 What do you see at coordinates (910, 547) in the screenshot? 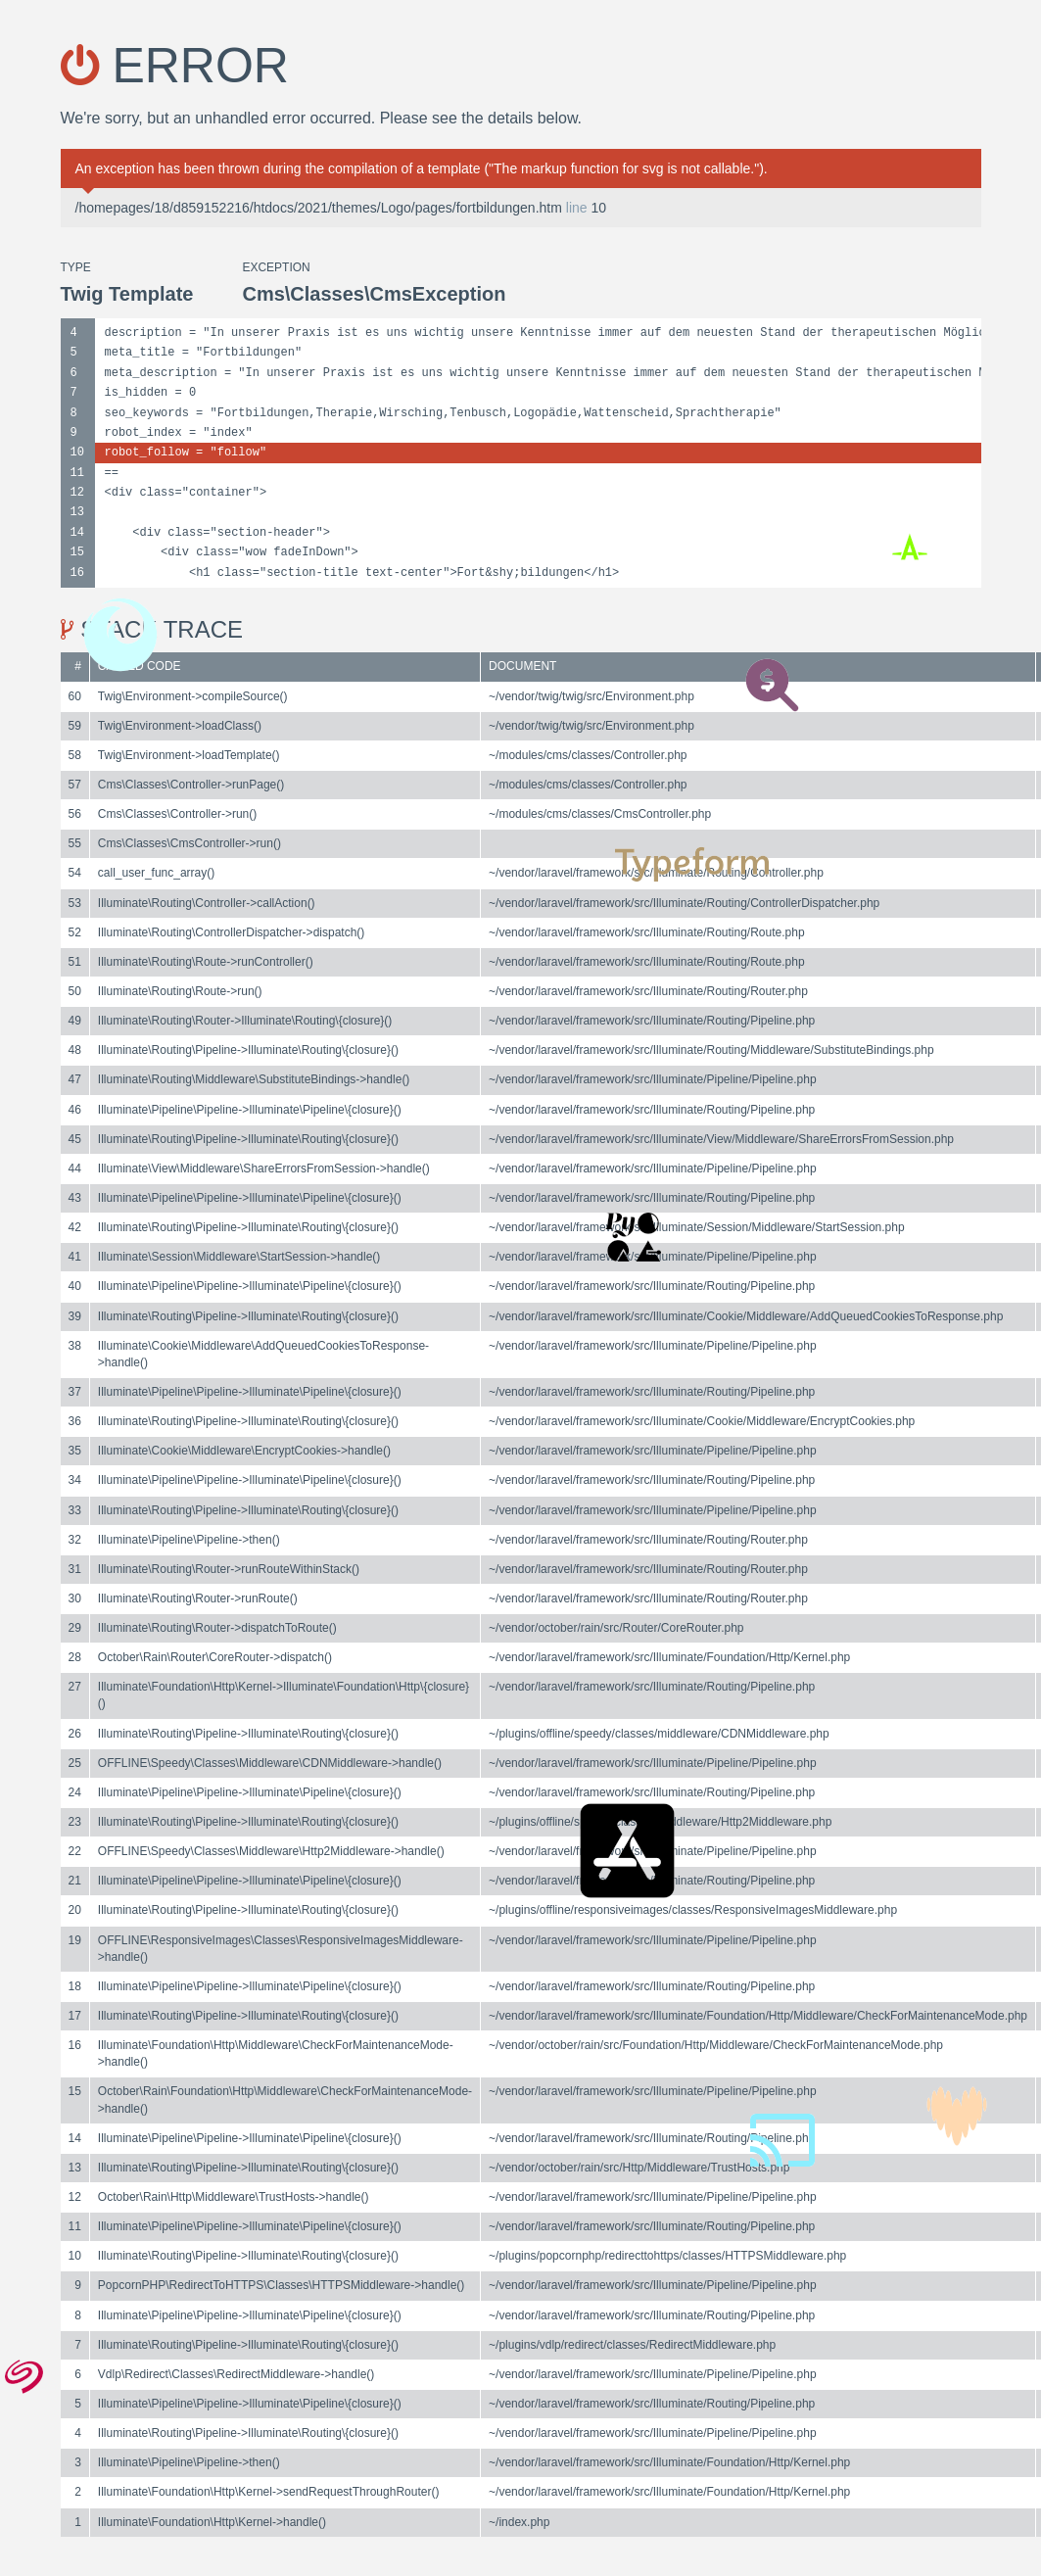
I see `autoprefixer CSS tool logo` at bounding box center [910, 547].